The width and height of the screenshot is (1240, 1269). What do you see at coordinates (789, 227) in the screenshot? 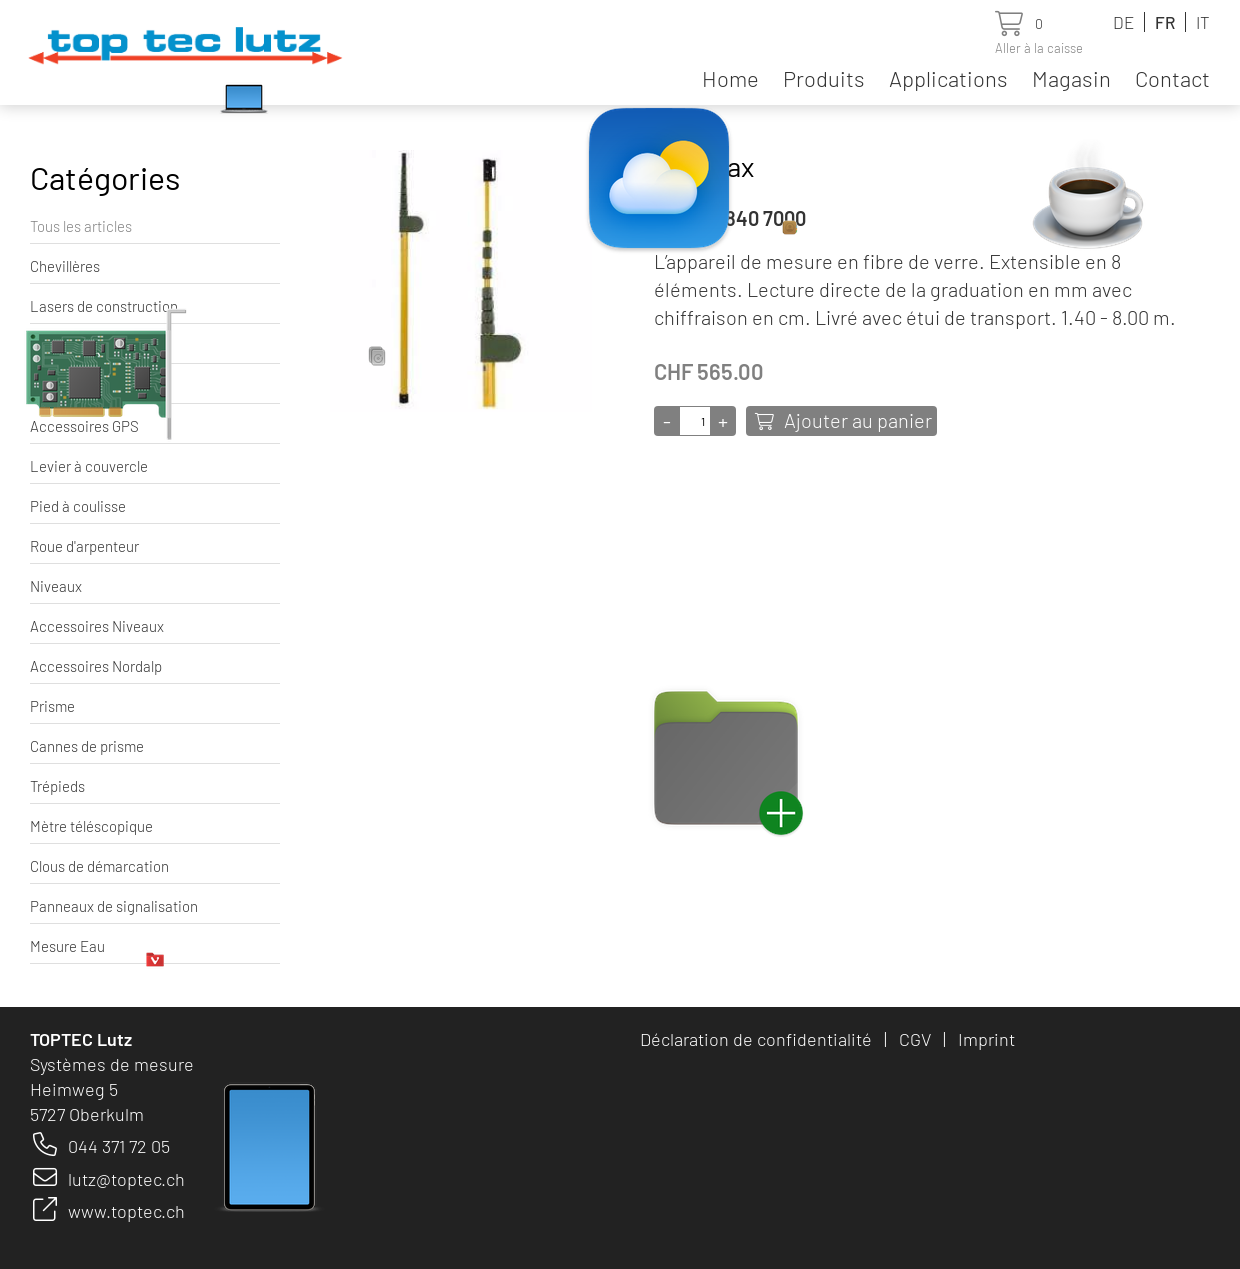
I see `access contacts or address book` at bounding box center [789, 227].